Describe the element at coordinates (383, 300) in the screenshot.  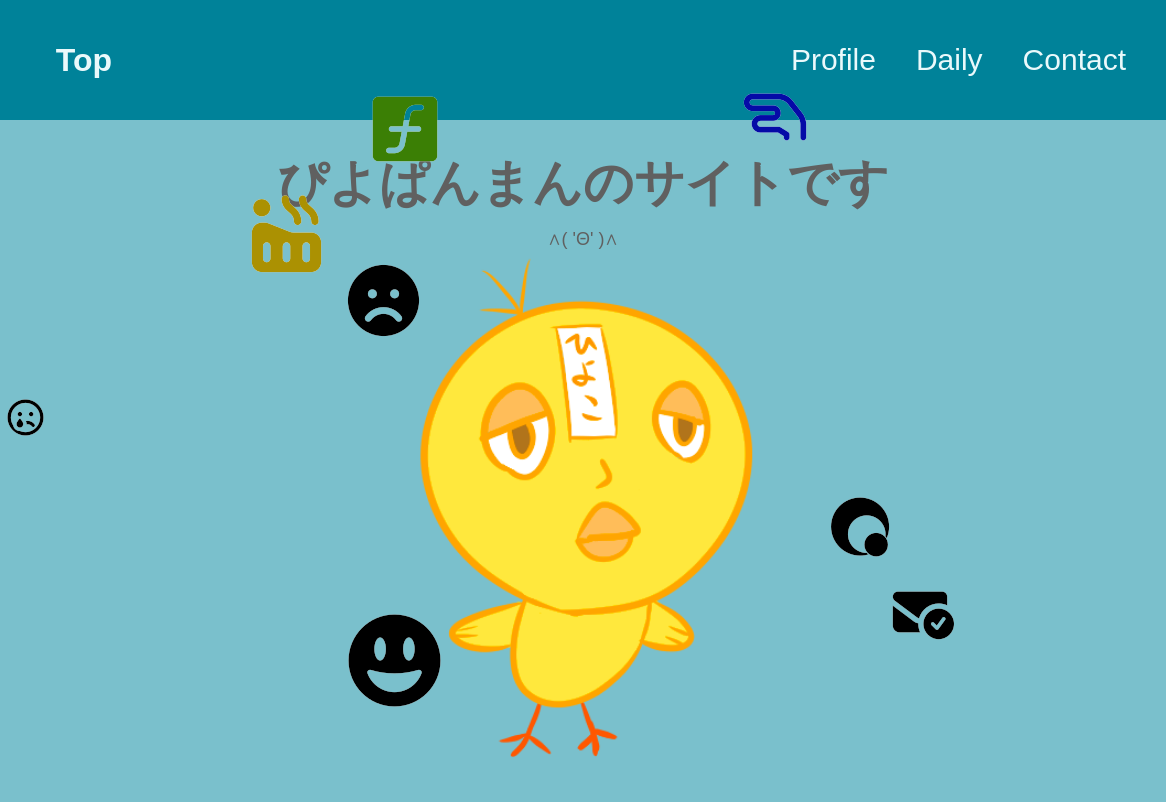
I see `submit negative feedback or rating` at that location.